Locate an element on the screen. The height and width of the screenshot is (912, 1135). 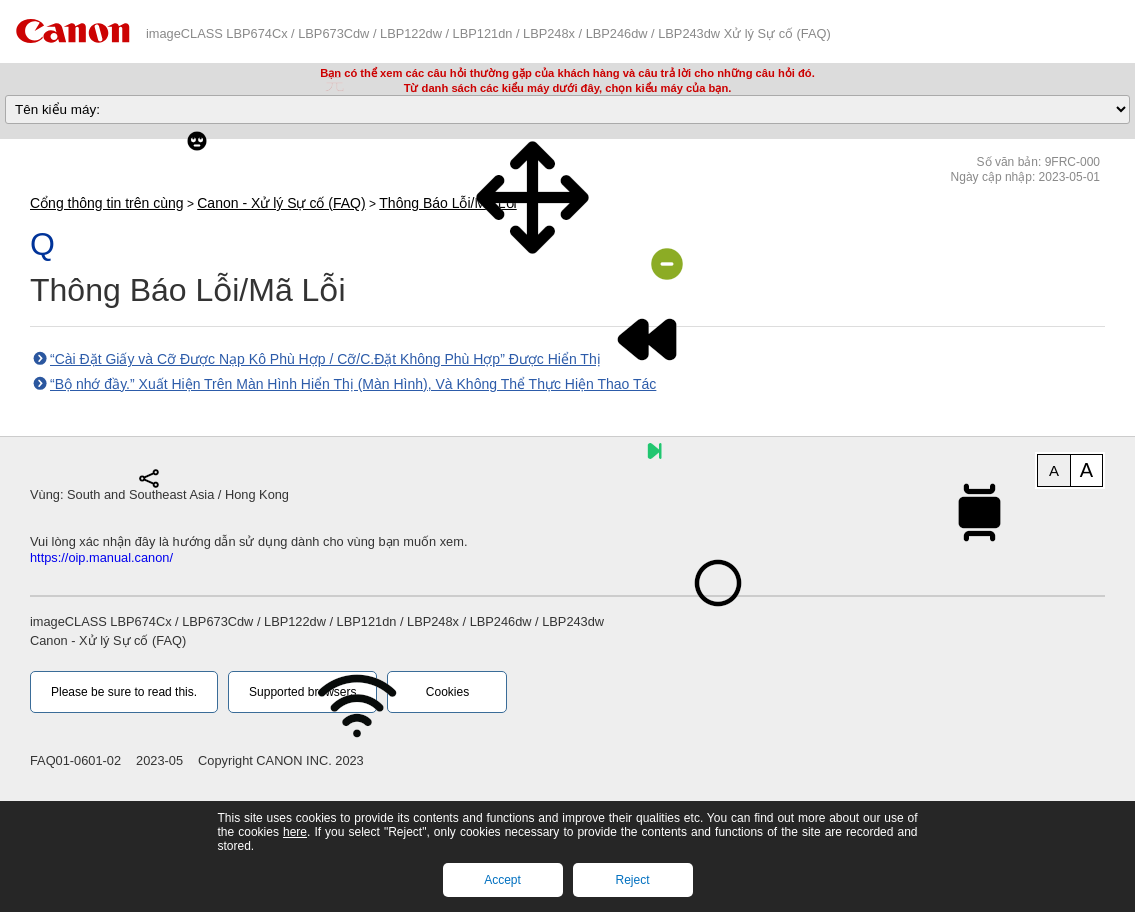
indicates active wifi connection is located at coordinates (357, 706).